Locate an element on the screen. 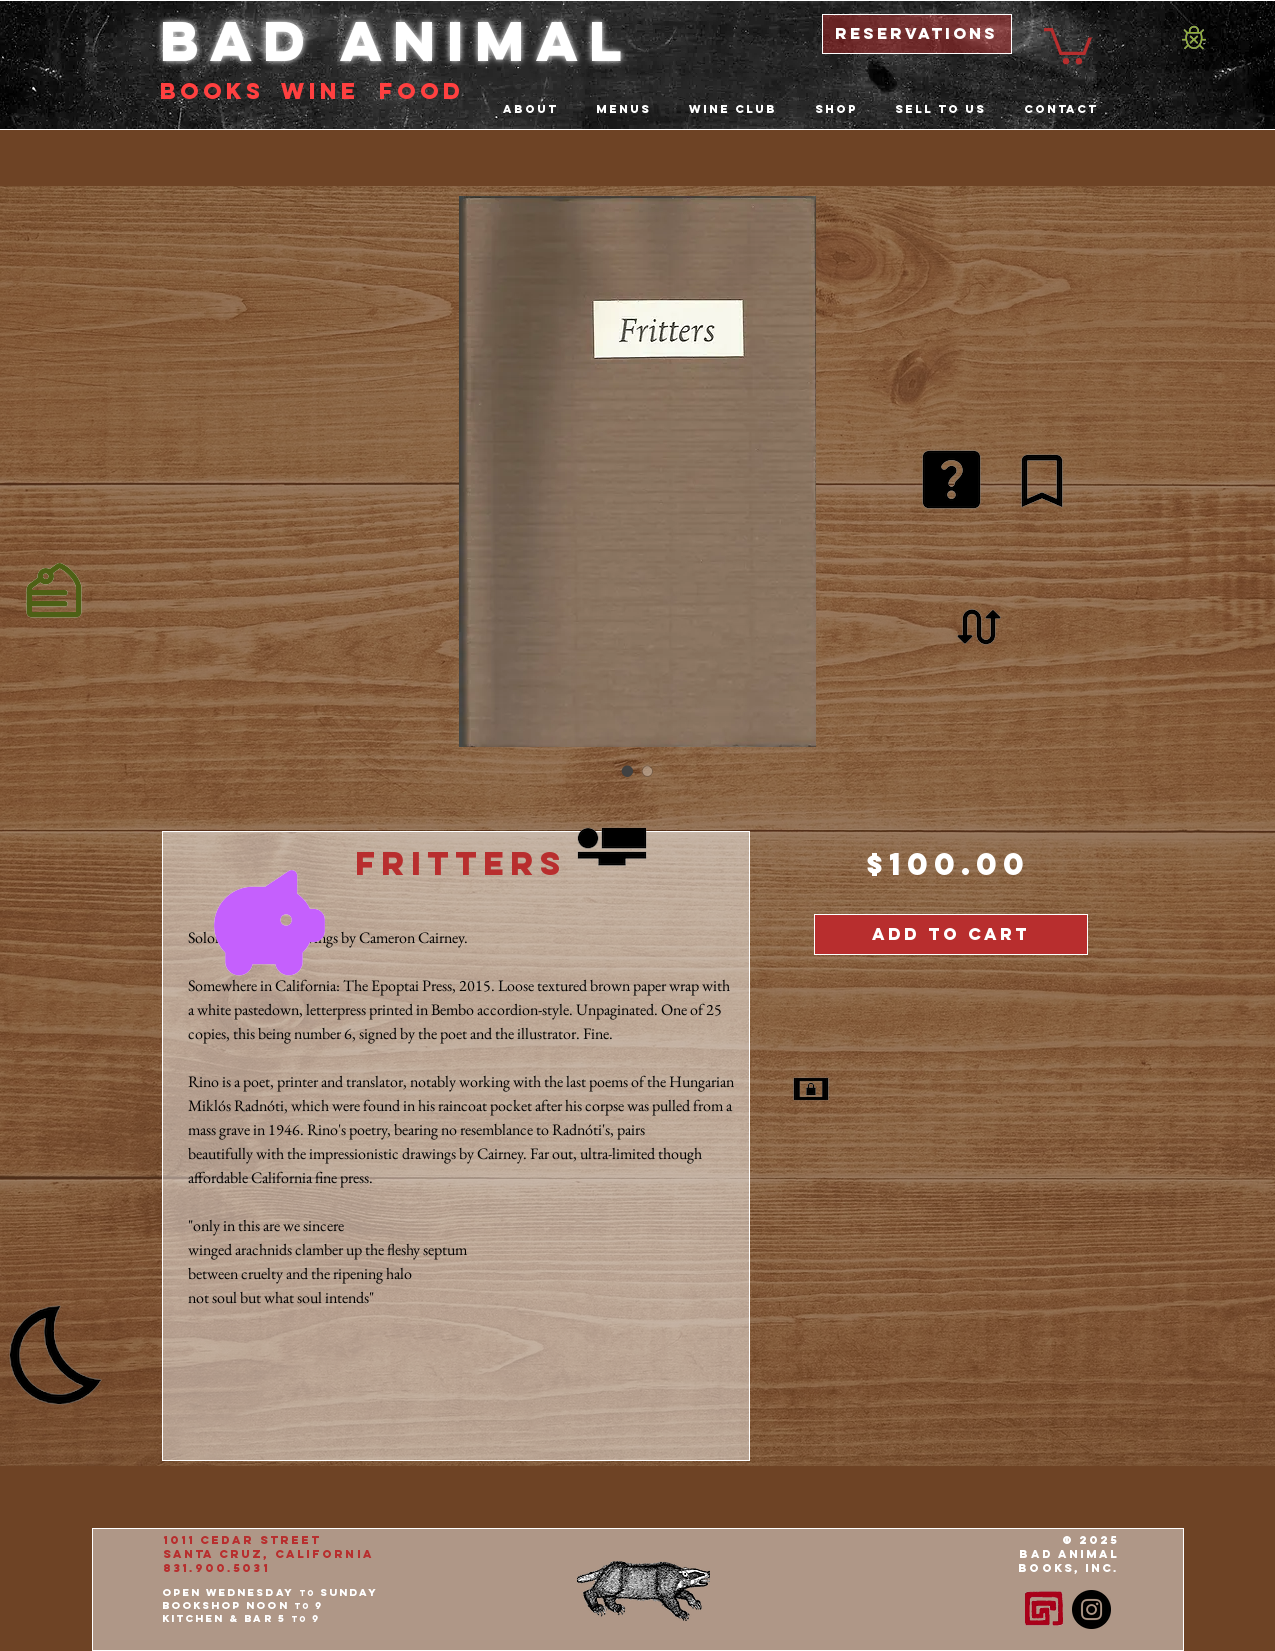 The height and width of the screenshot is (1651, 1275). start debugging mode is located at coordinates (1194, 38).